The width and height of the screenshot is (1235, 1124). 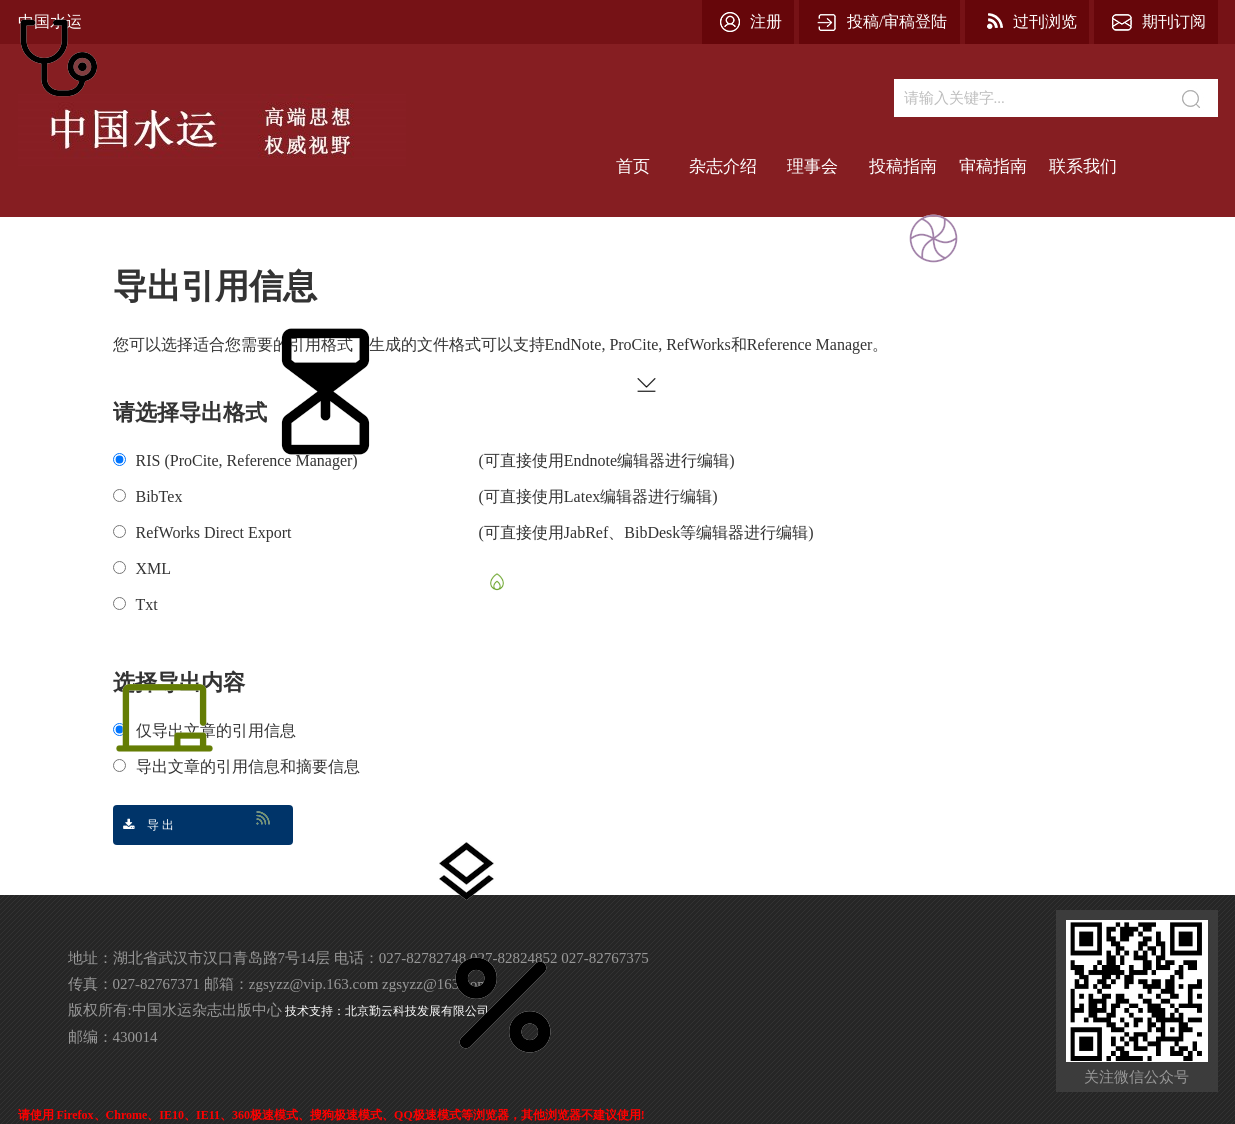 What do you see at coordinates (646, 384) in the screenshot?
I see `collapse content or section` at bounding box center [646, 384].